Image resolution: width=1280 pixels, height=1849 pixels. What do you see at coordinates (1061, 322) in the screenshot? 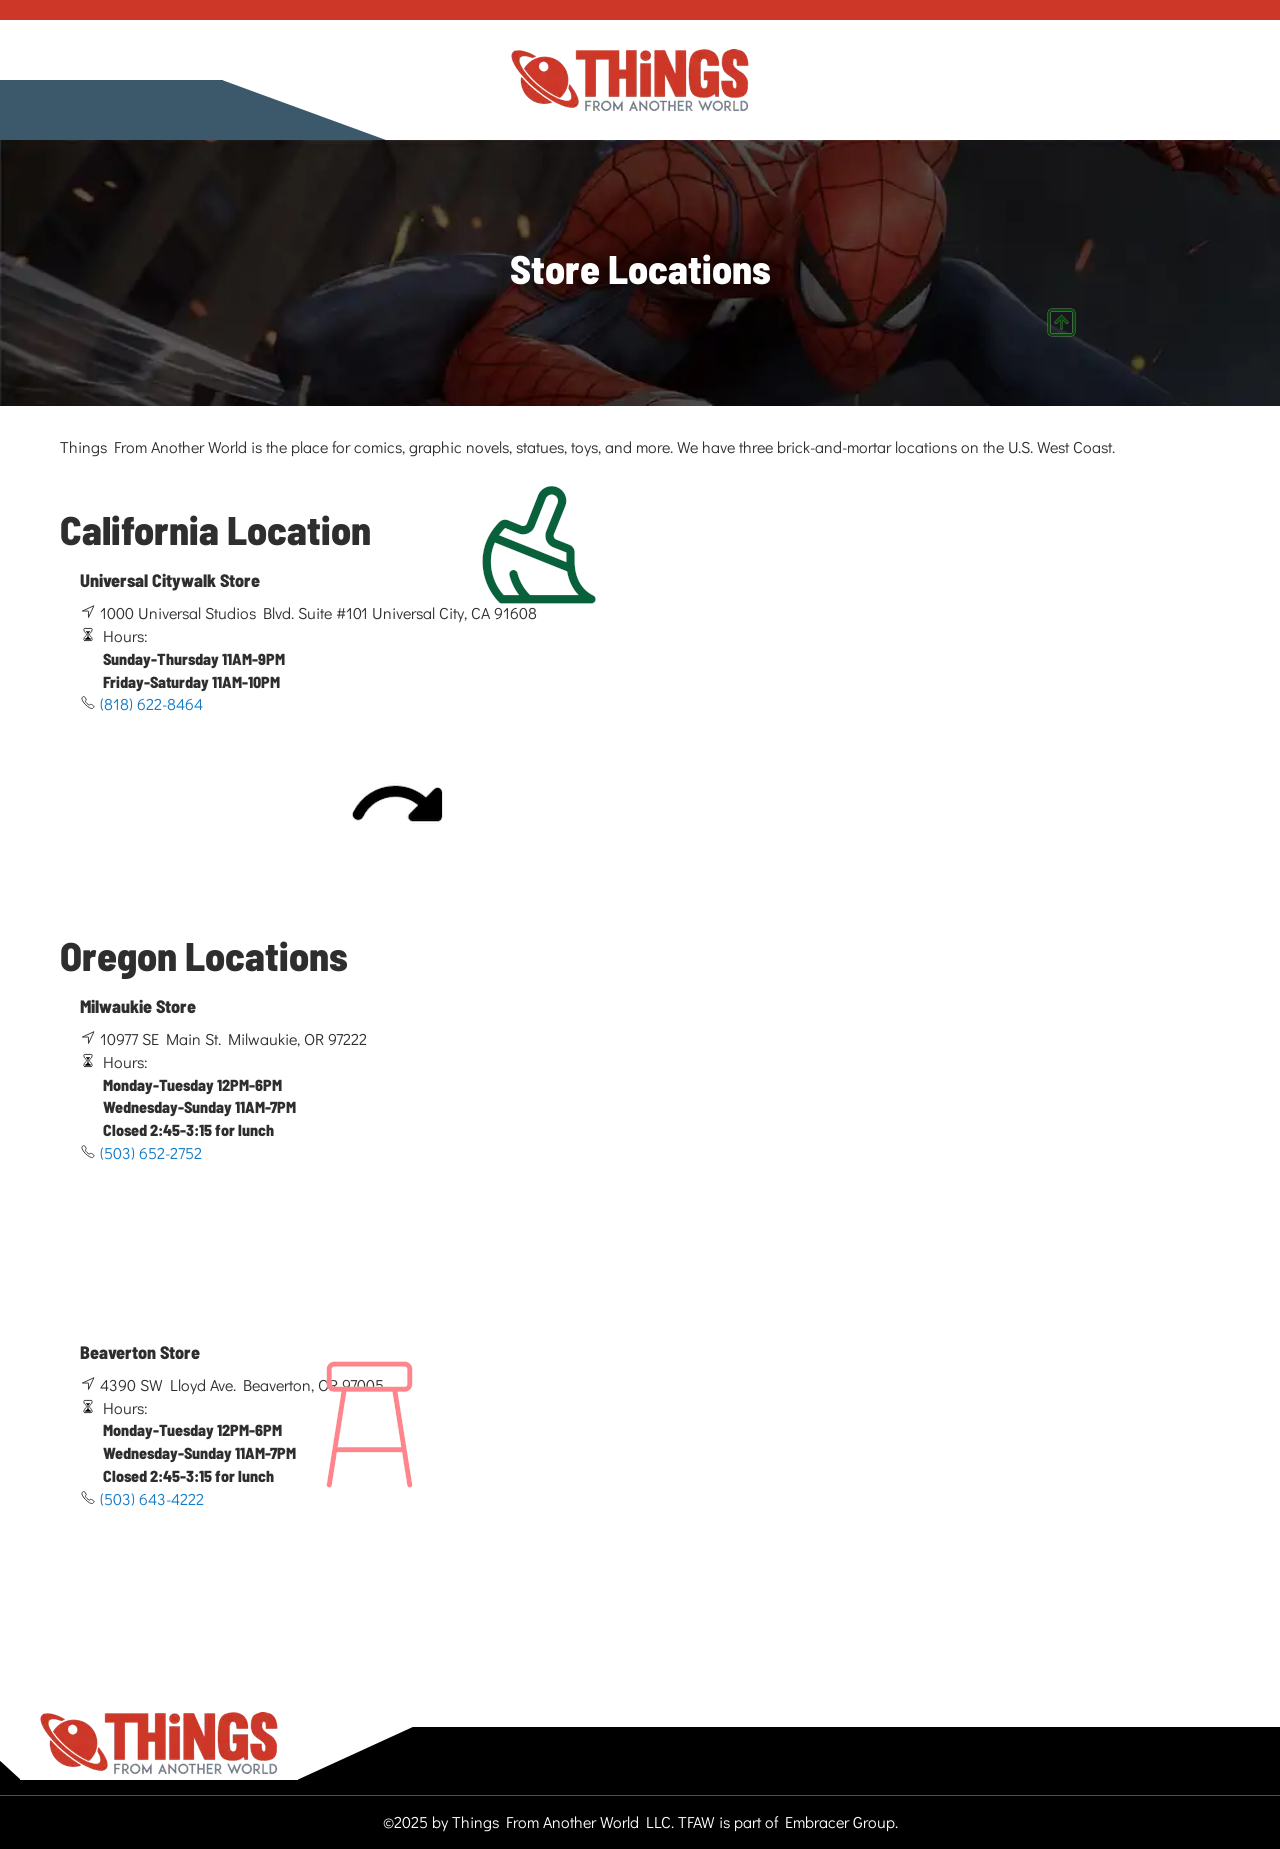
I see `upload a file or document` at bounding box center [1061, 322].